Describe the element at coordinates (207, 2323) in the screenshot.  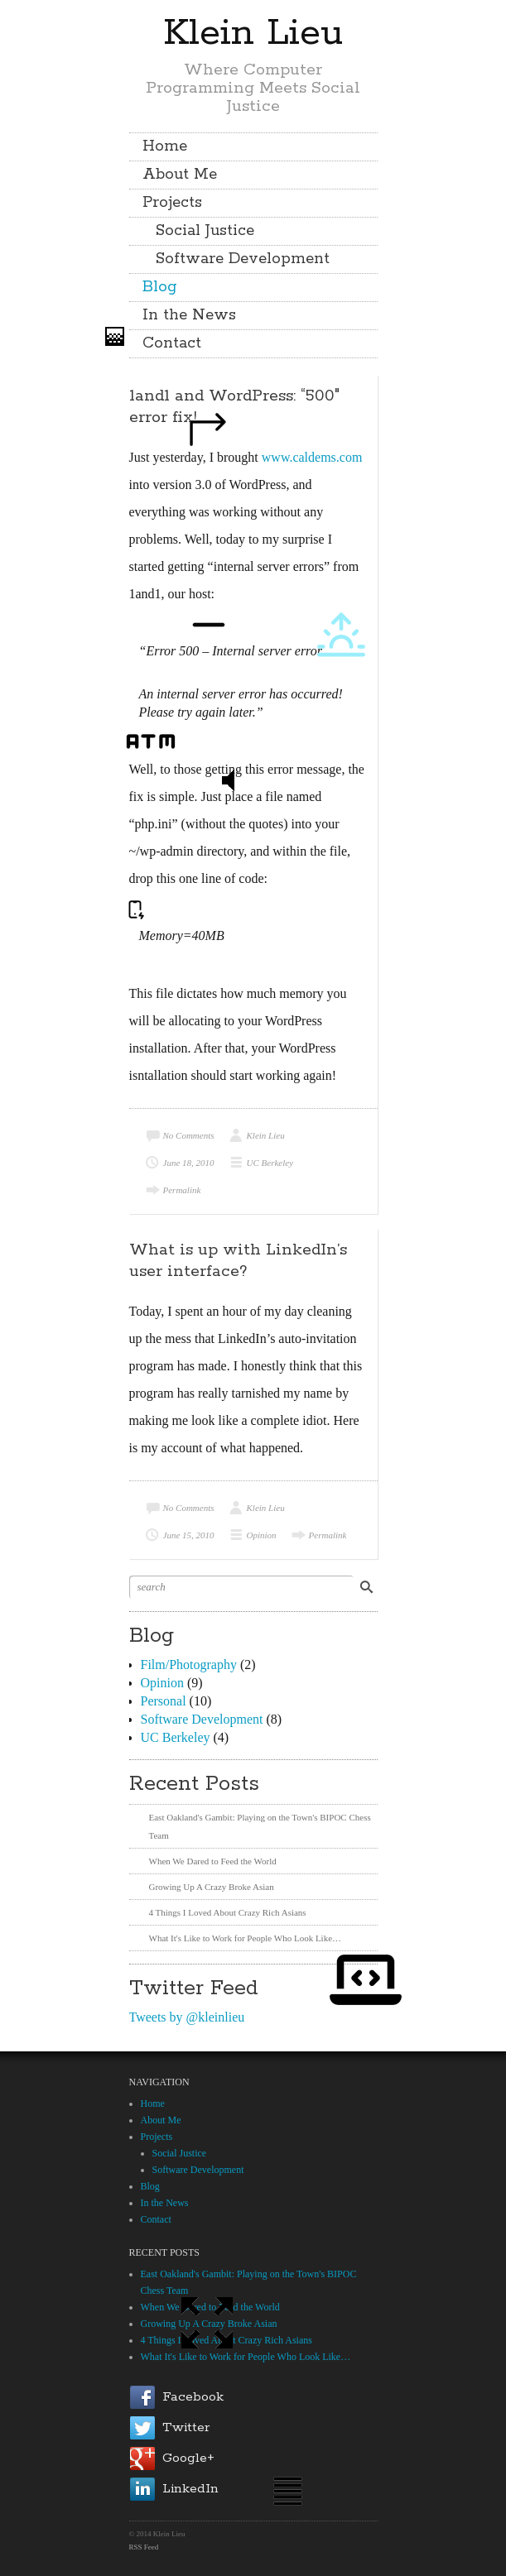
I see `expand to fullscreen view` at that location.